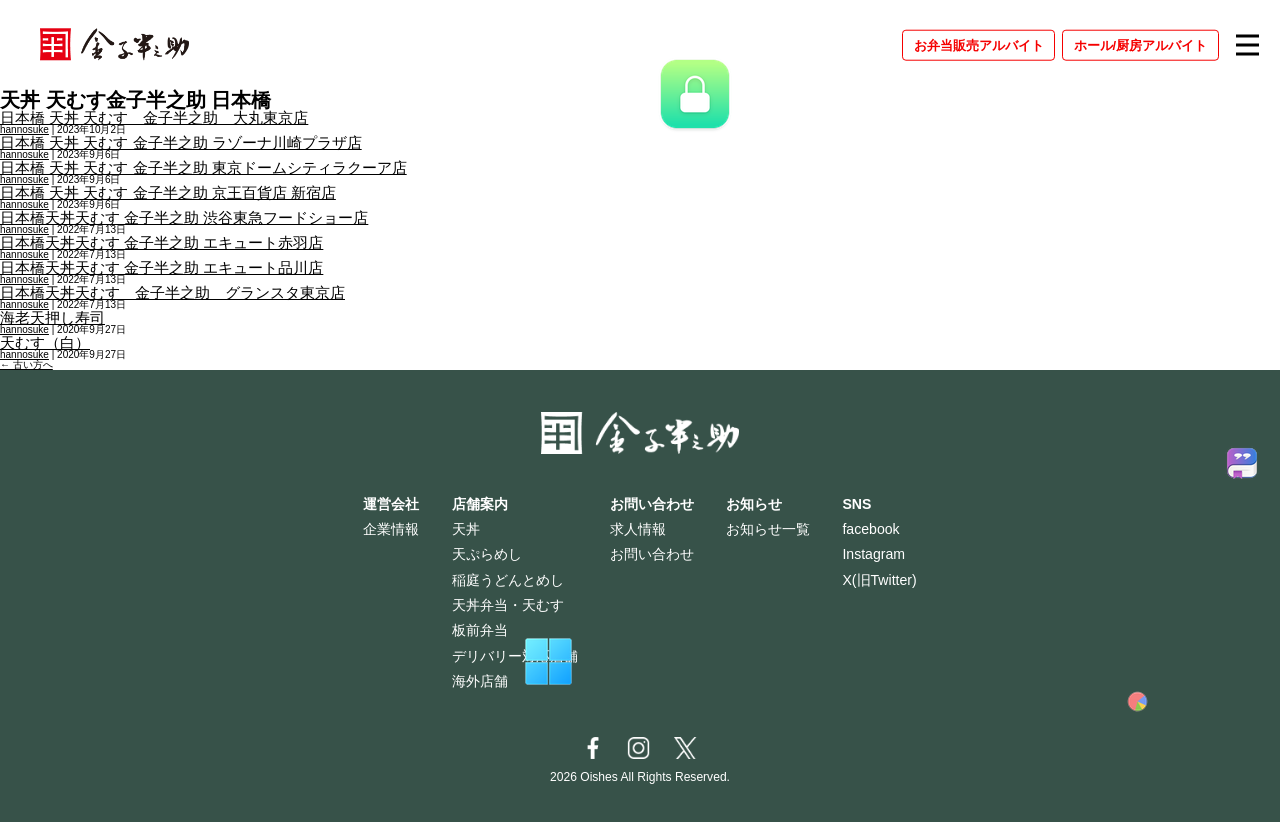 The image size is (1280, 822). Describe the element at coordinates (1137, 701) in the screenshot. I see `open disk usage analyzer` at that location.